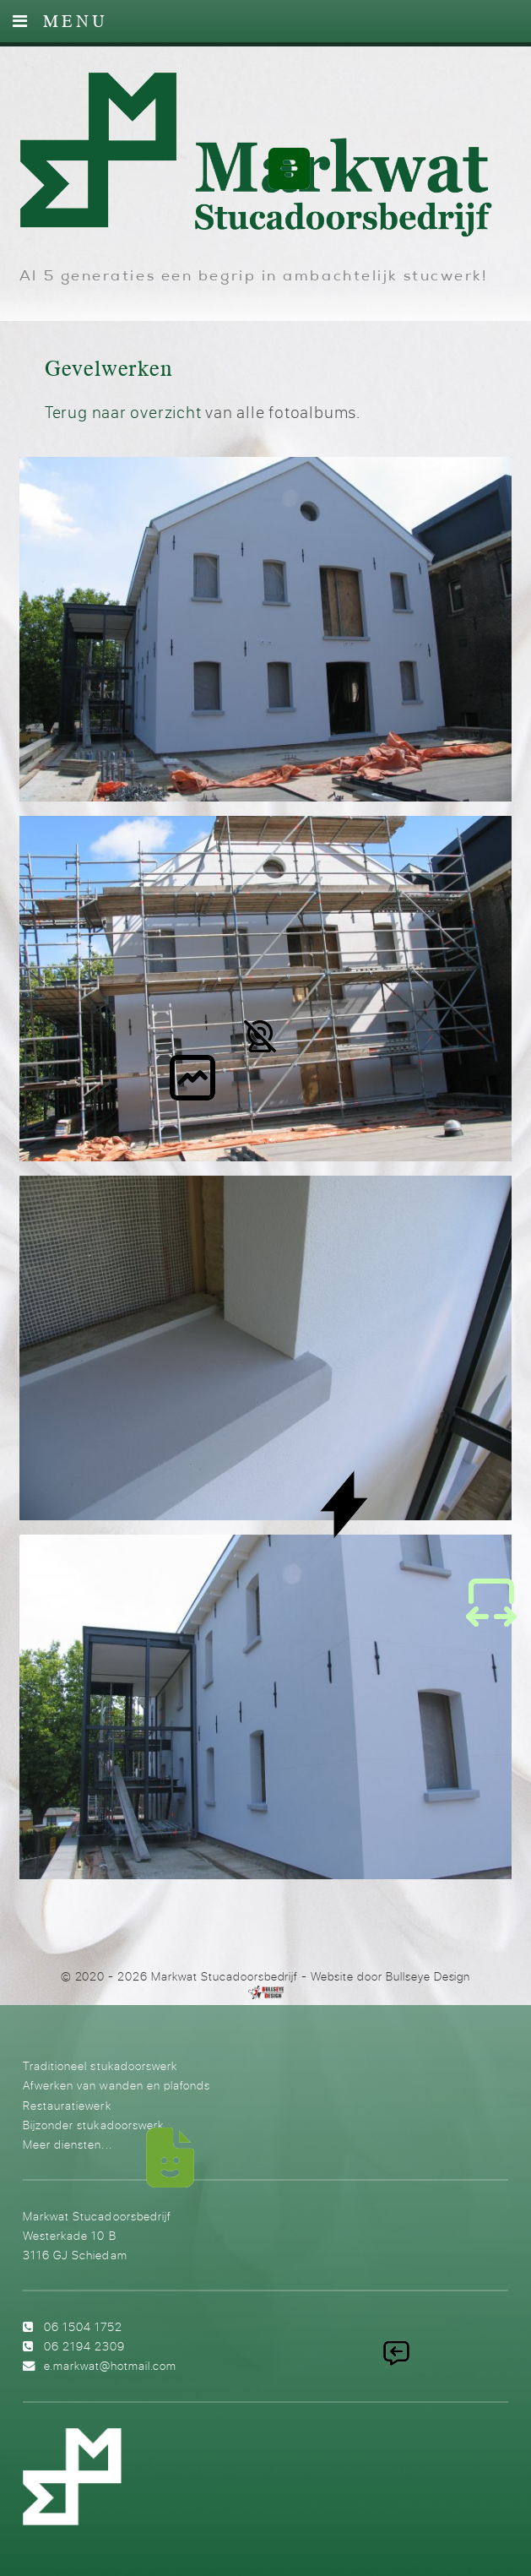 The width and height of the screenshot is (531, 2576). What do you see at coordinates (289, 168) in the screenshot?
I see `center align content horizontally and vertically` at bounding box center [289, 168].